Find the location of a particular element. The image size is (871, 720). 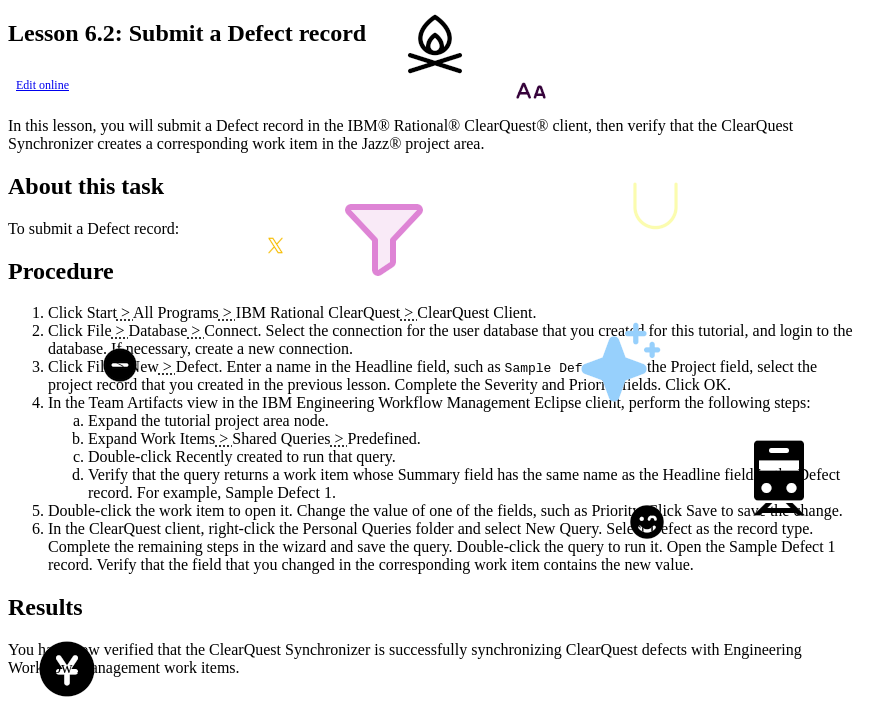

indicates AI-generated or enhanced content is located at coordinates (619, 363).